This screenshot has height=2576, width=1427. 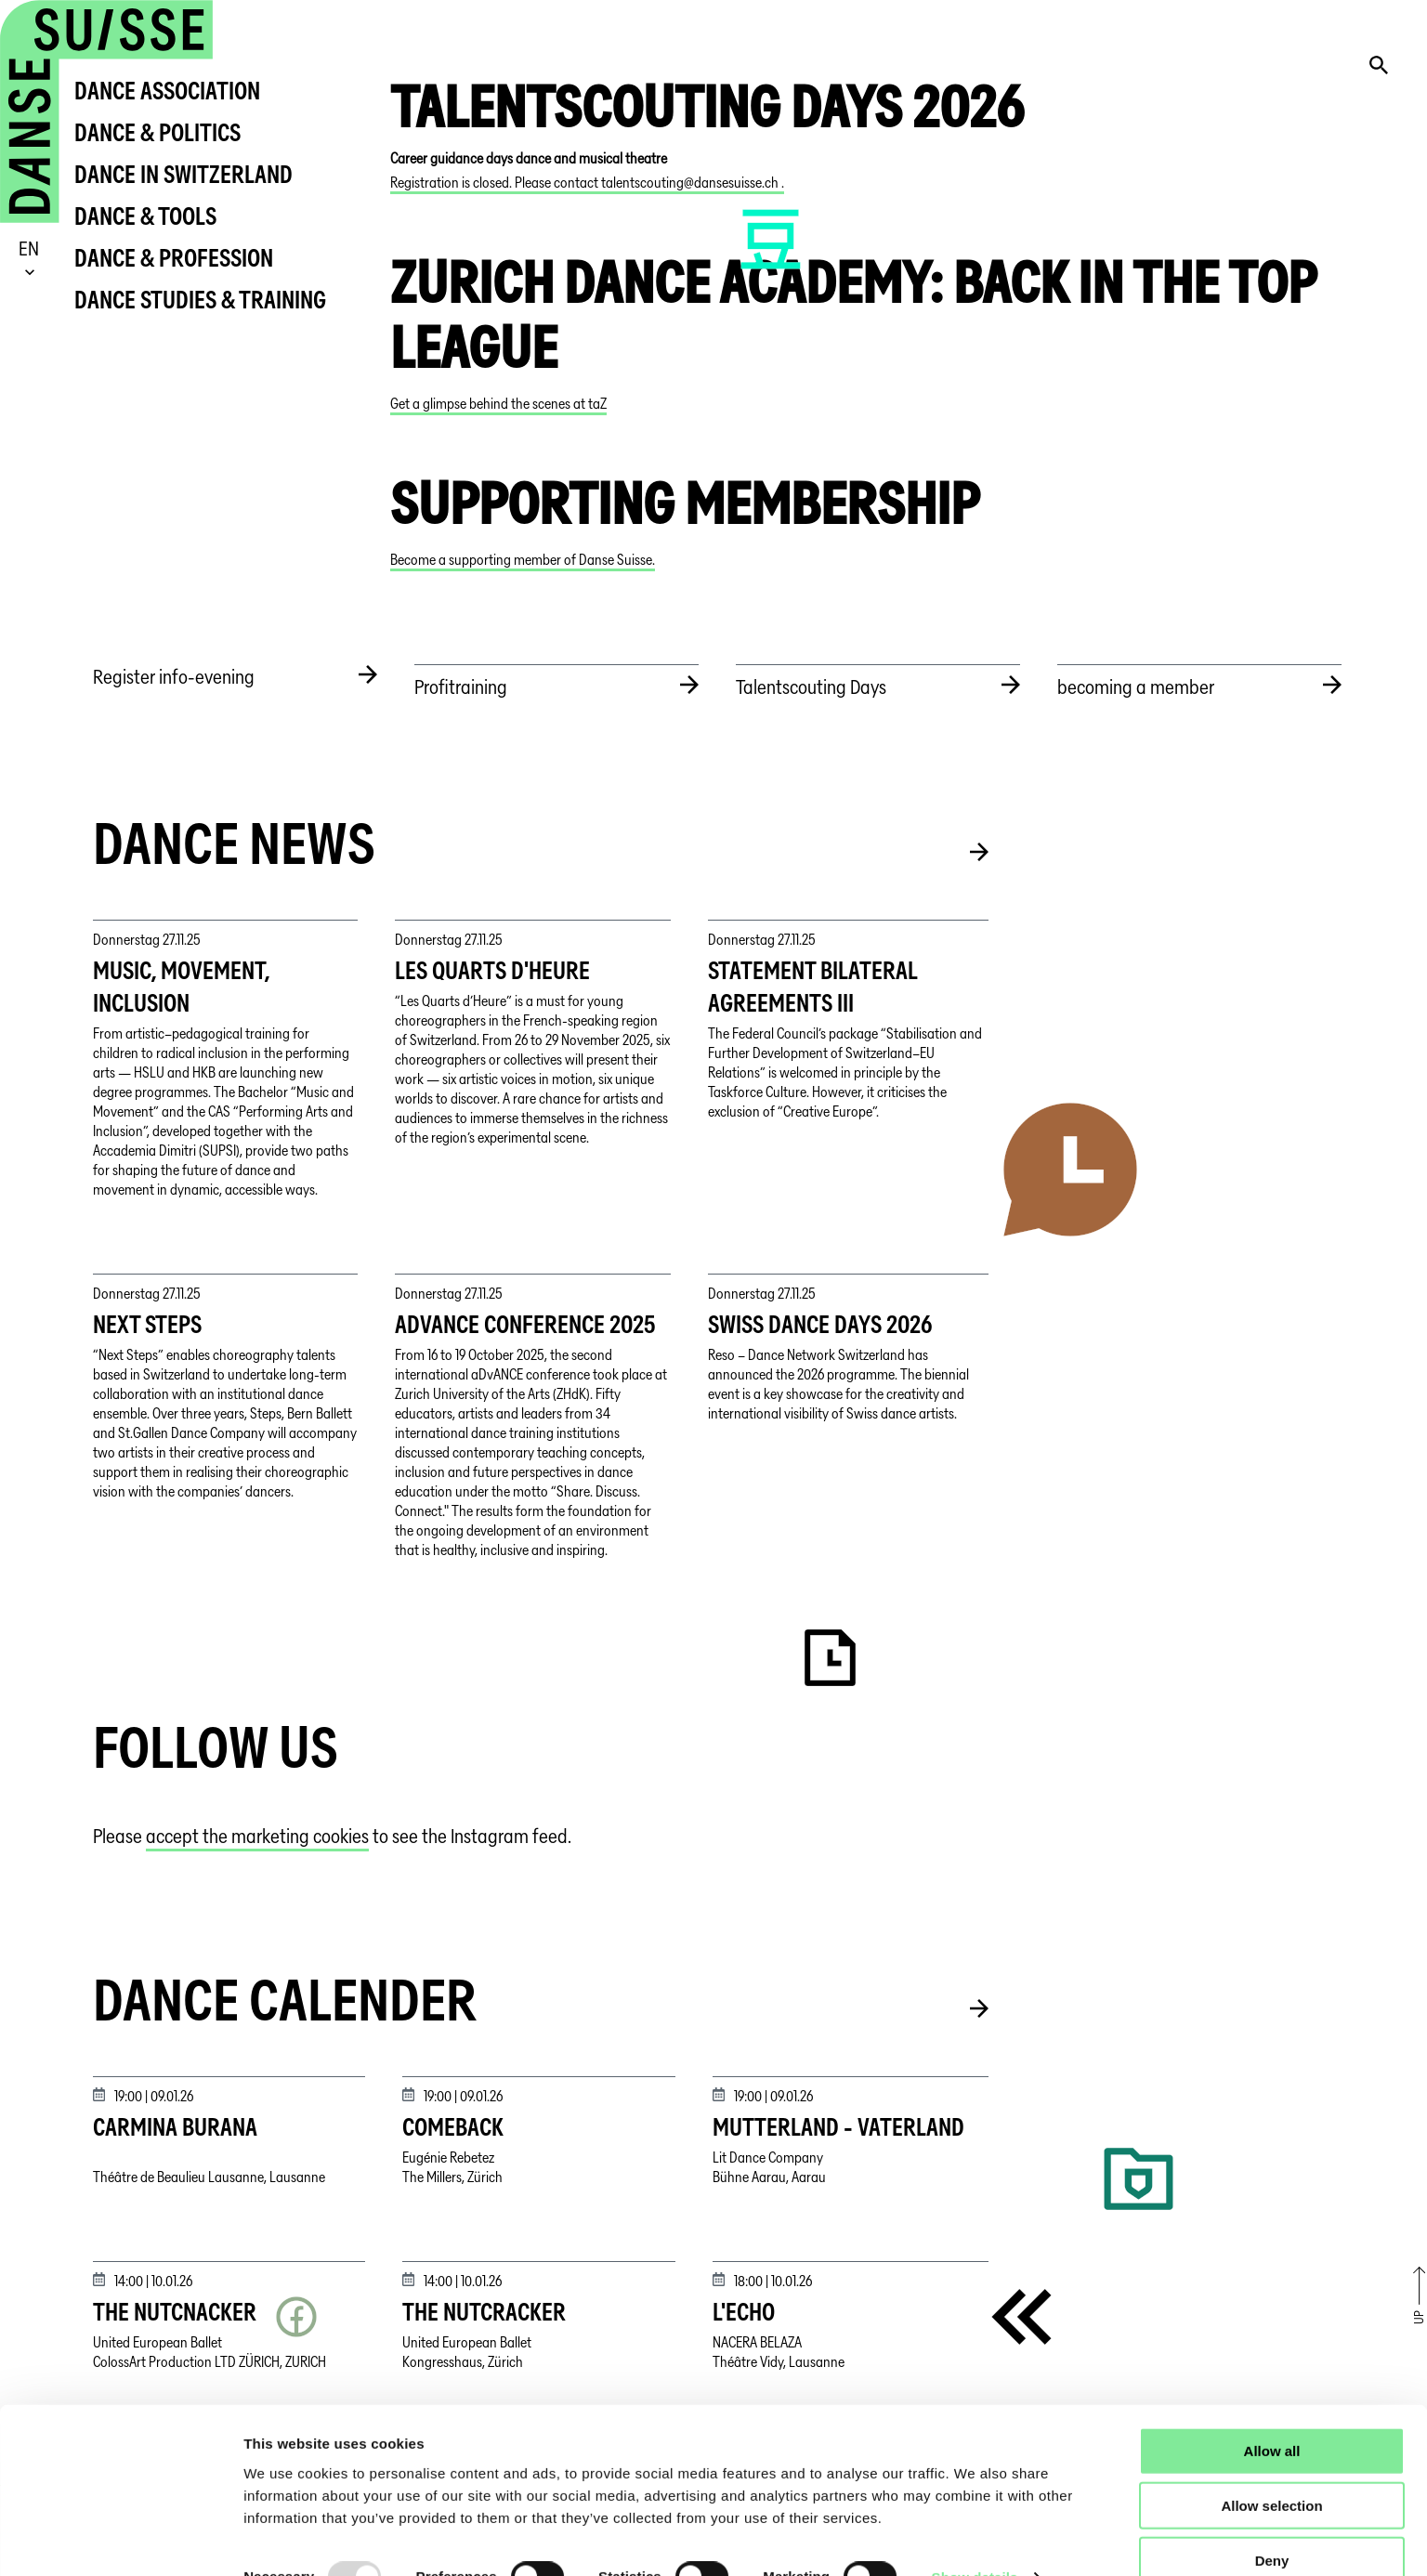 I want to click on connect with Facebook, so click(x=296, y=2317).